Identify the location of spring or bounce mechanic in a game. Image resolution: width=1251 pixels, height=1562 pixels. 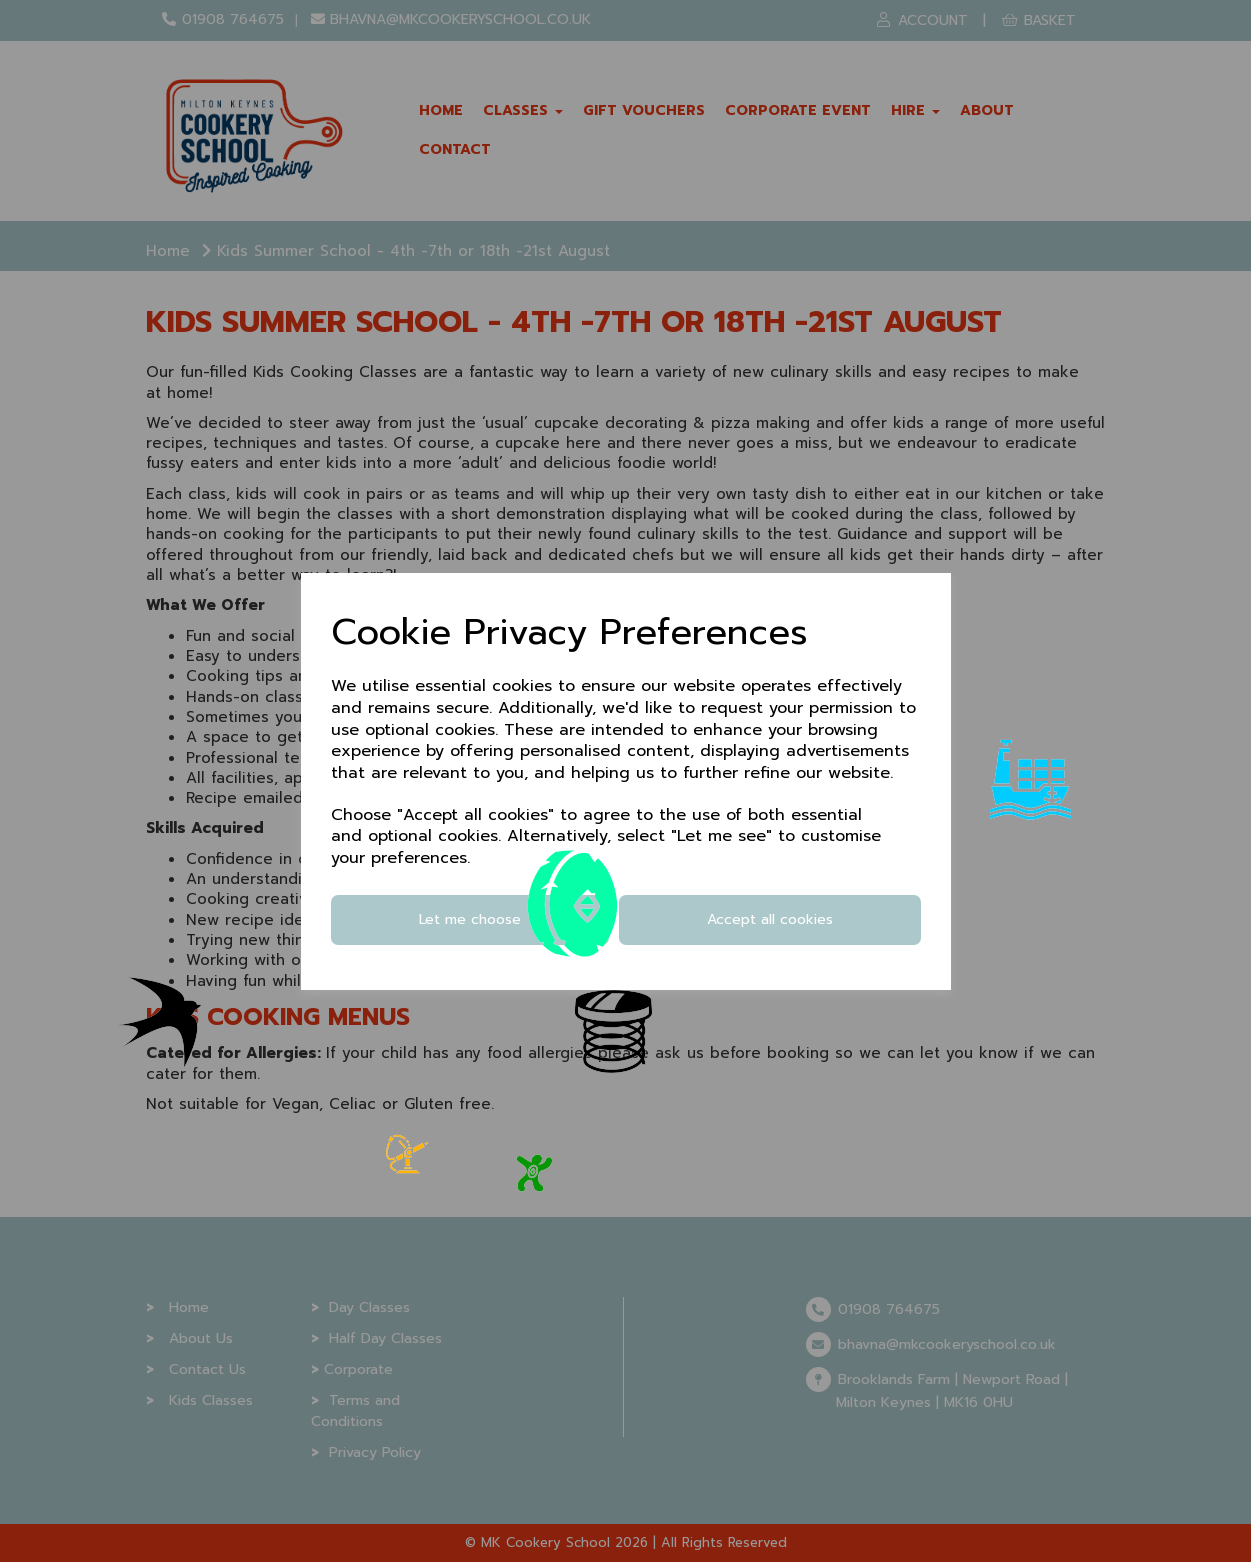
(613, 1031).